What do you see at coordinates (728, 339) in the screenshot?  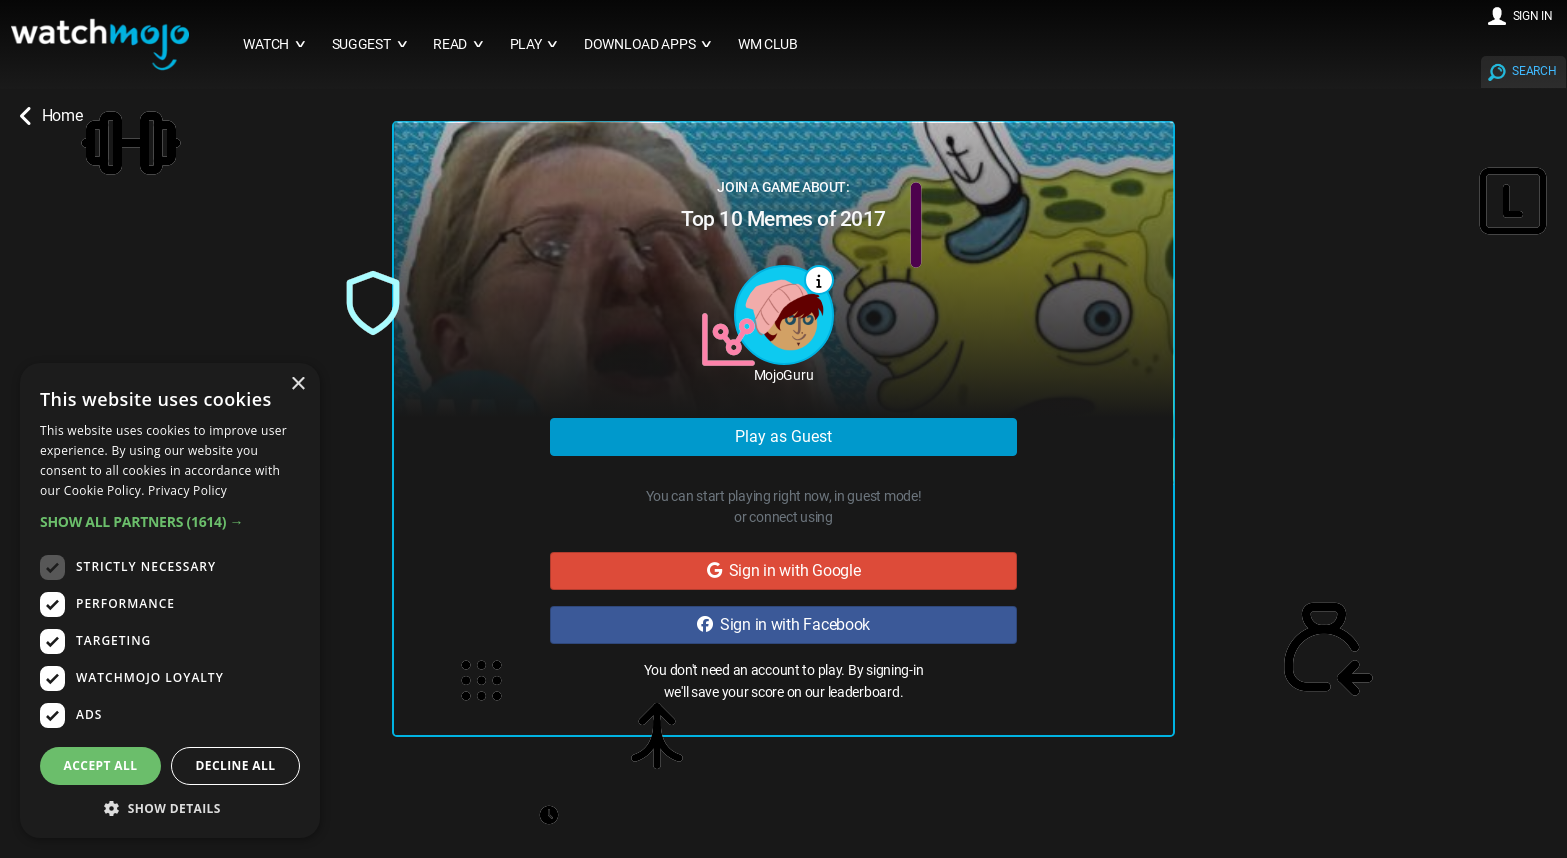 I see `view scatter plot or data visualization` at bounding box center [728, 339].